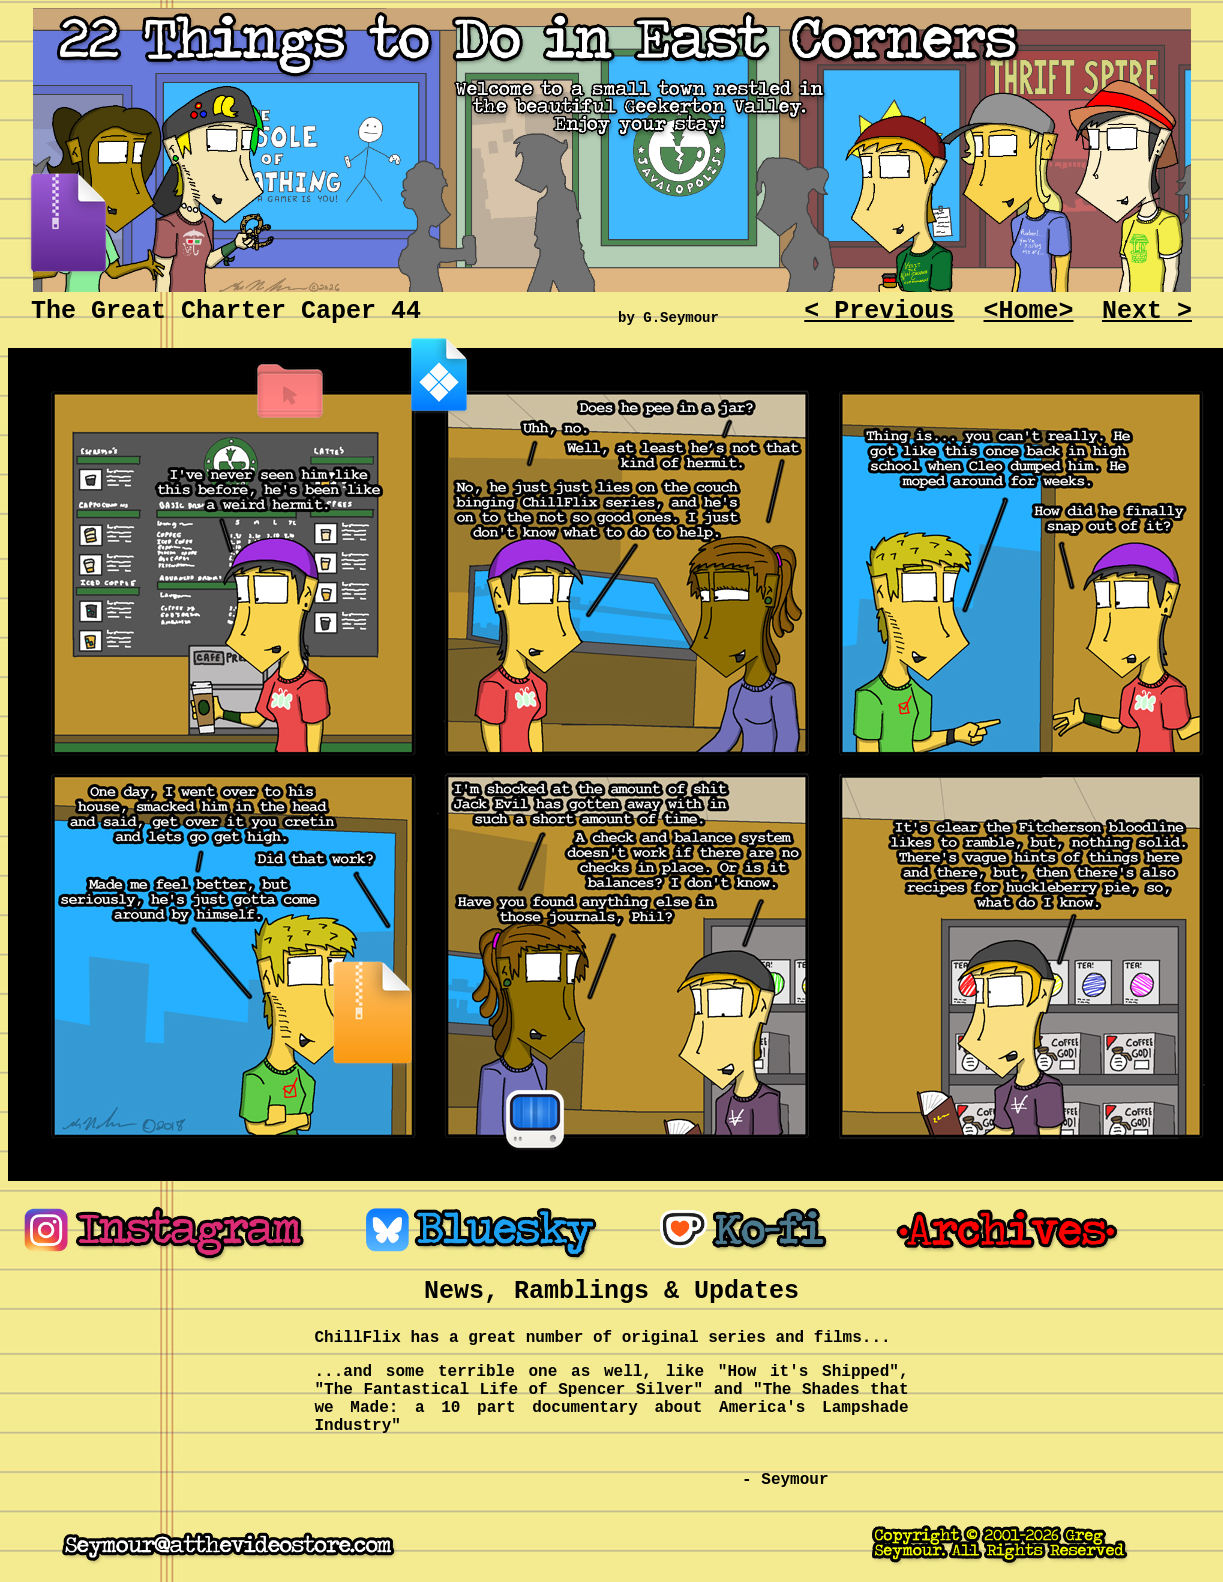 The width and height of the screenshot is (1223, 1582). What do you see at coordinates (439, 376) in the screenshot?
I see `windows control panel file running through wine compatibility layer` at bounding box center [439, 376].